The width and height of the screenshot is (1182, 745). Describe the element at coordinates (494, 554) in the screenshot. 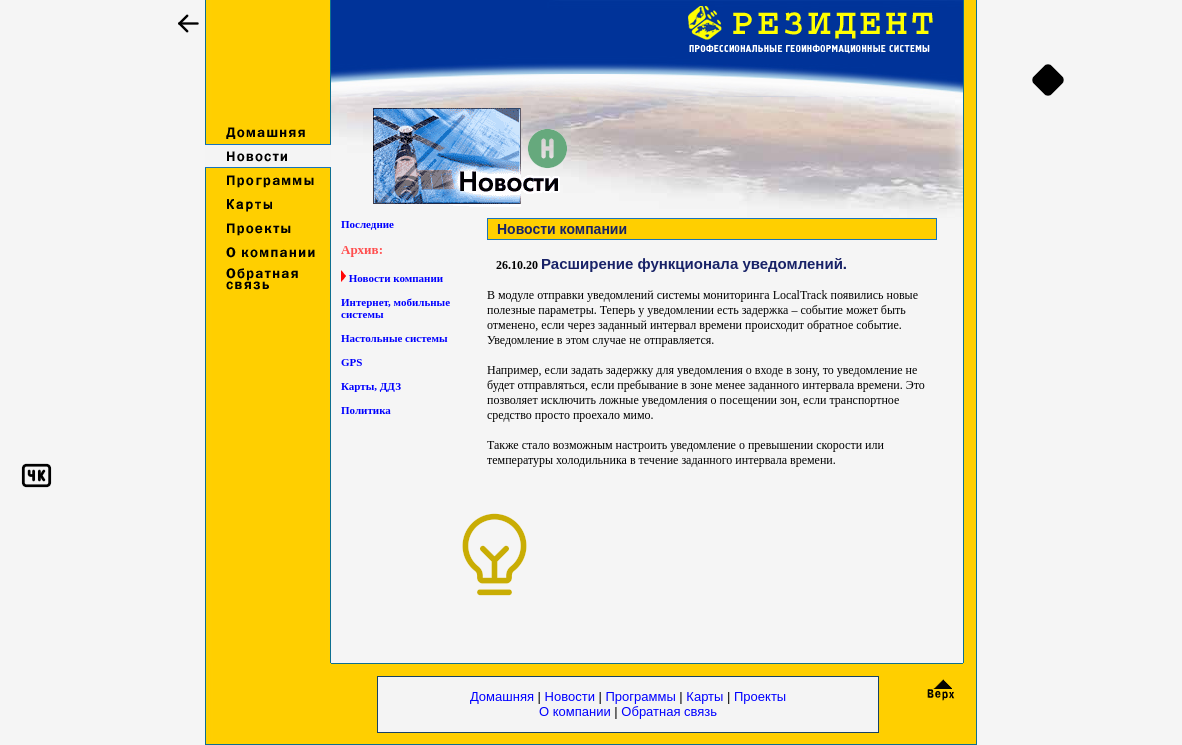

I see `toggle light mode or brightness settings` at that location.